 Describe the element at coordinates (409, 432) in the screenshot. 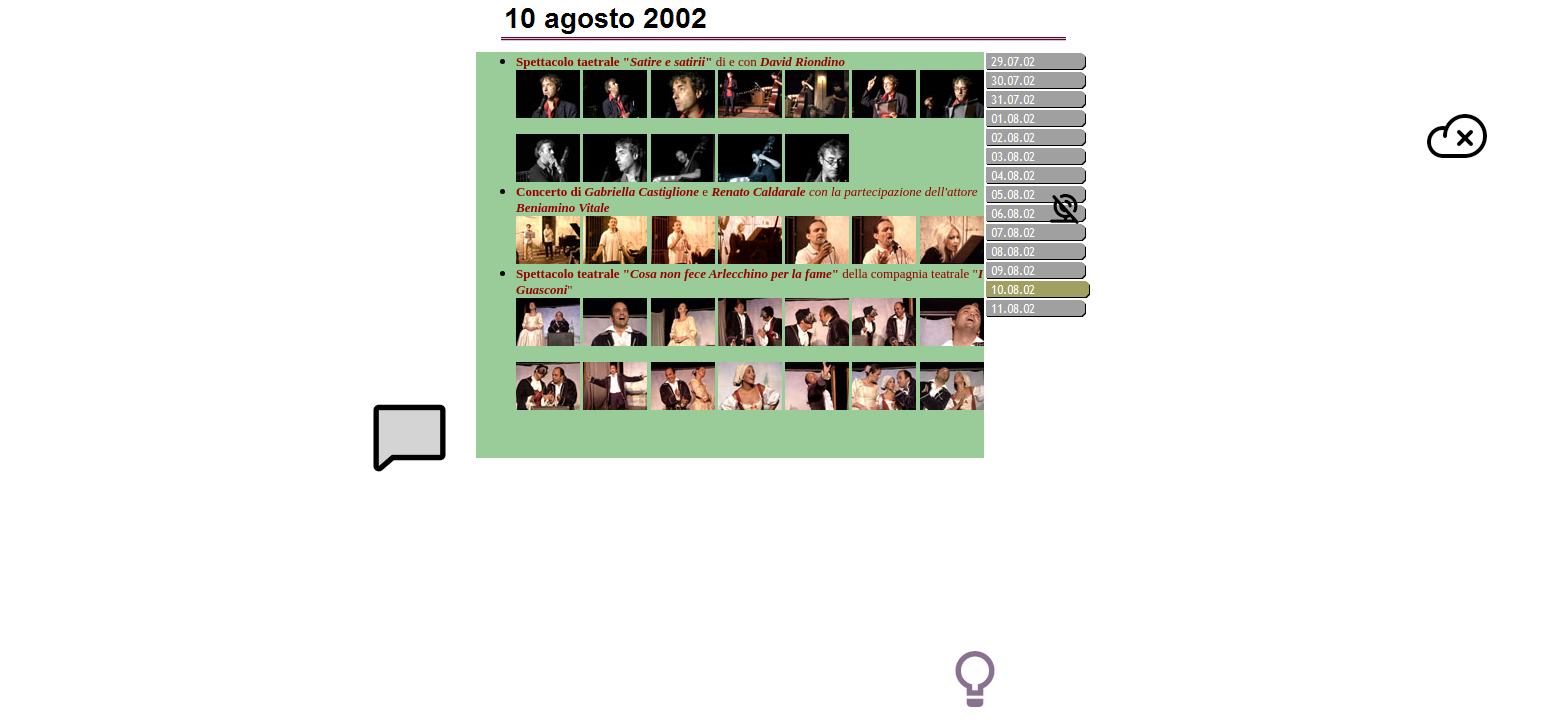

I see `open chat or messaging` at that location.